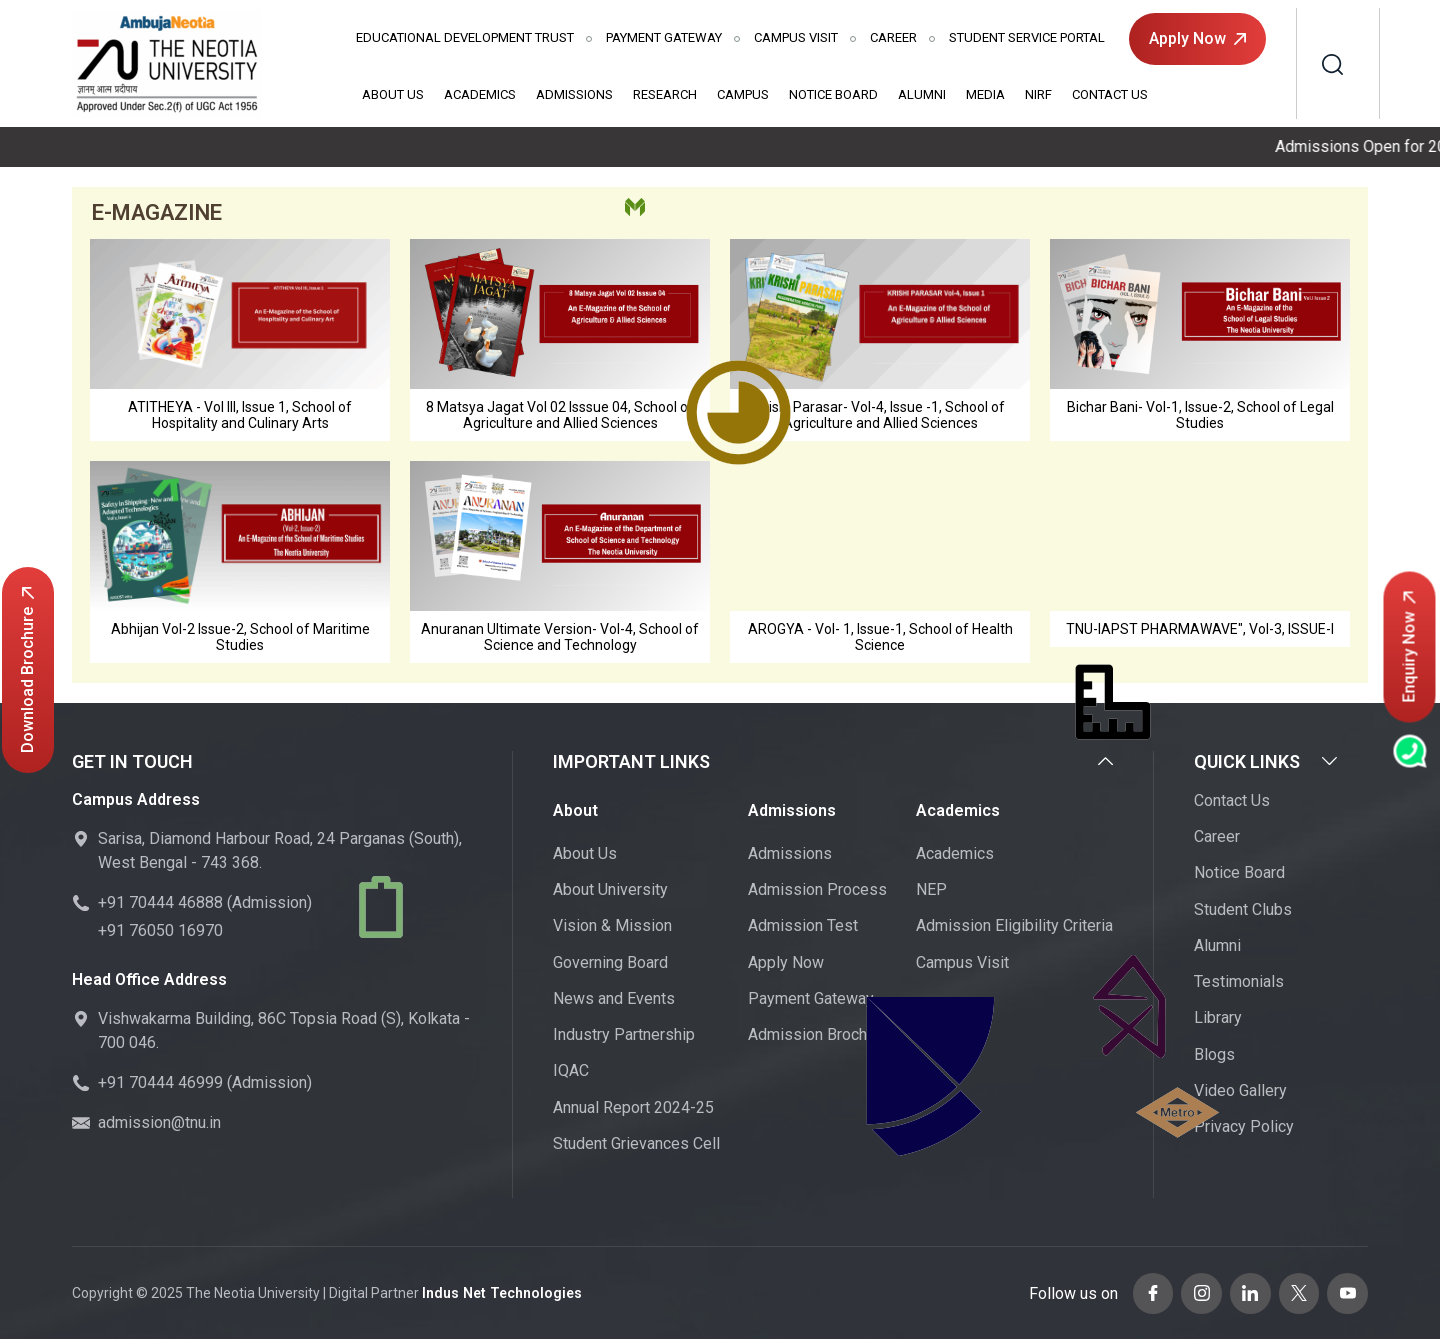 This screenshot has width=1440, height=1339. Describe the element at coordinates (381, 907) in the screenshot. I see `indicates low battery level` at that location.